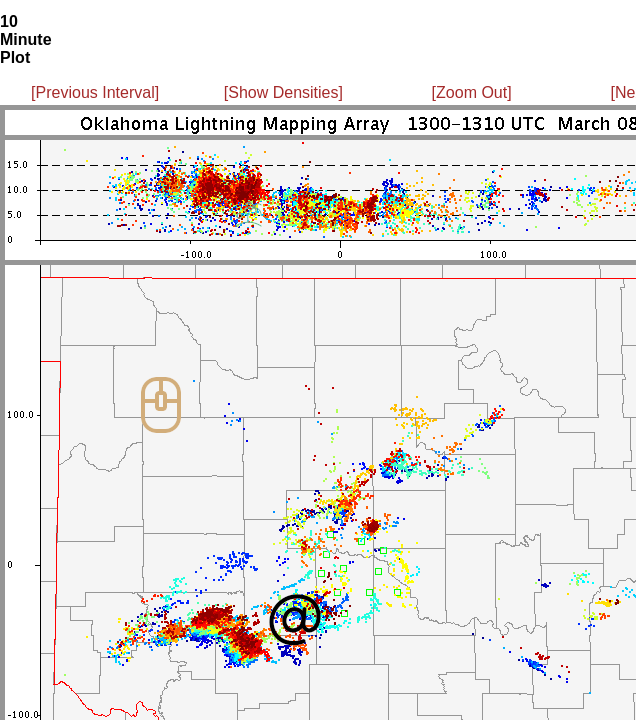  I want to click on mention a user in a post or comment, so click(295, 620).